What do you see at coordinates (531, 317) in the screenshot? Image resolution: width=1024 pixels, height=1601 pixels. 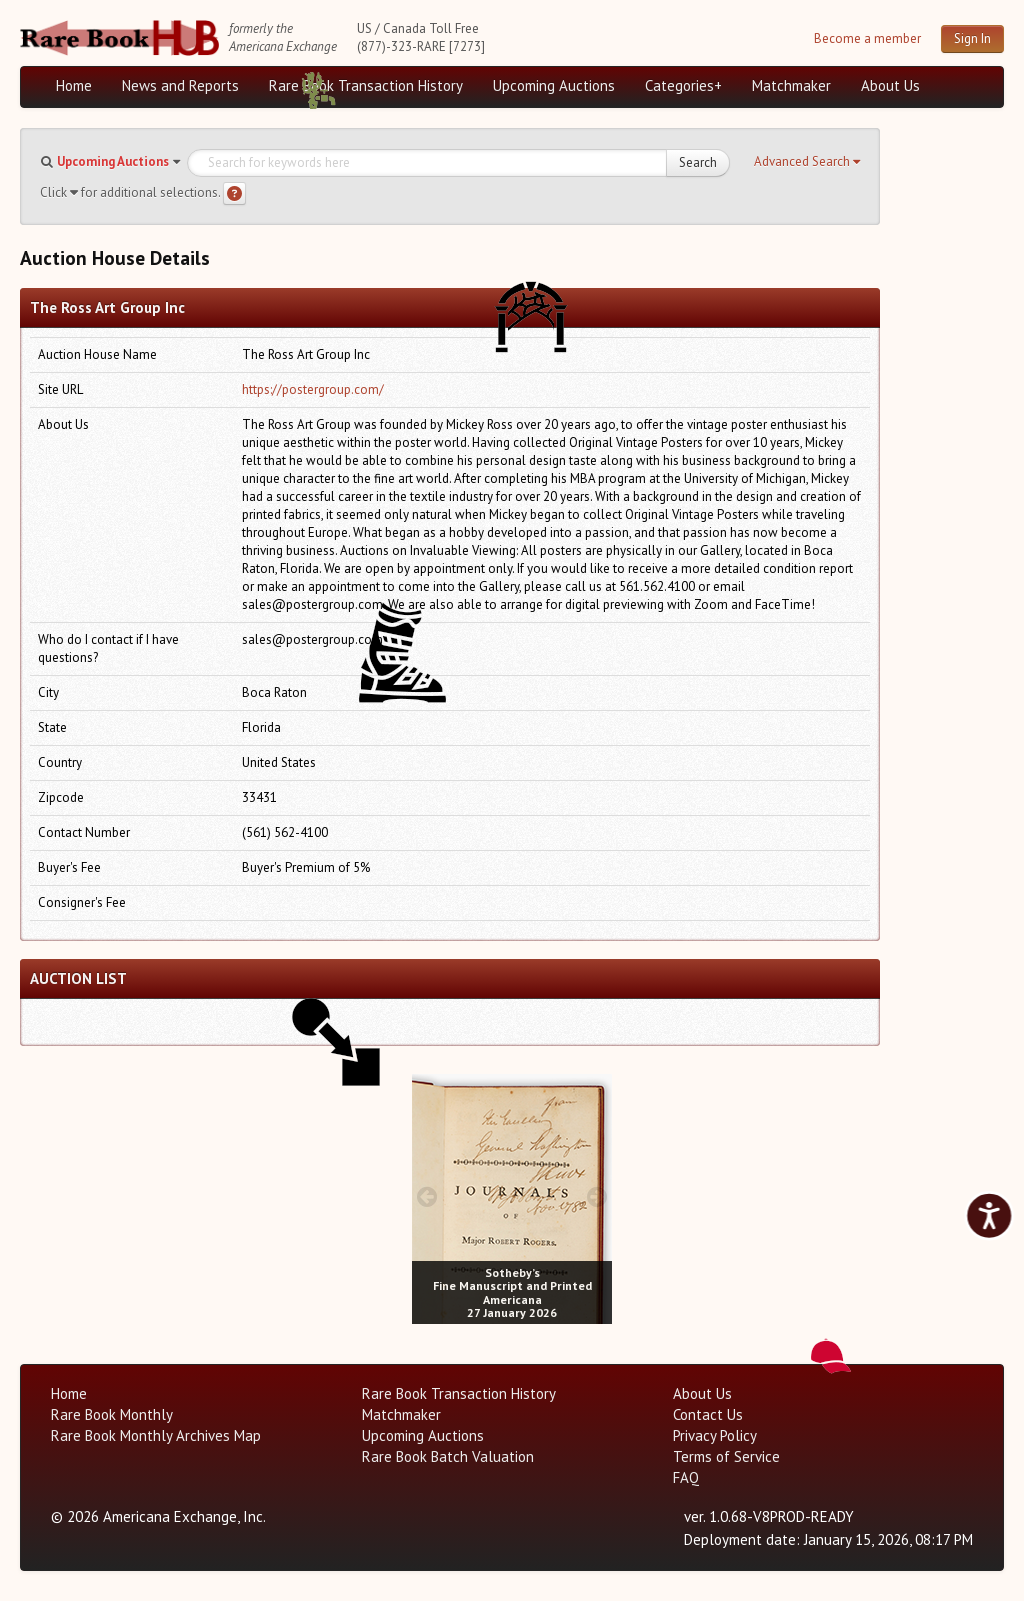 I see `enter a dungeon or underground area` at bounding box center [531, 317].